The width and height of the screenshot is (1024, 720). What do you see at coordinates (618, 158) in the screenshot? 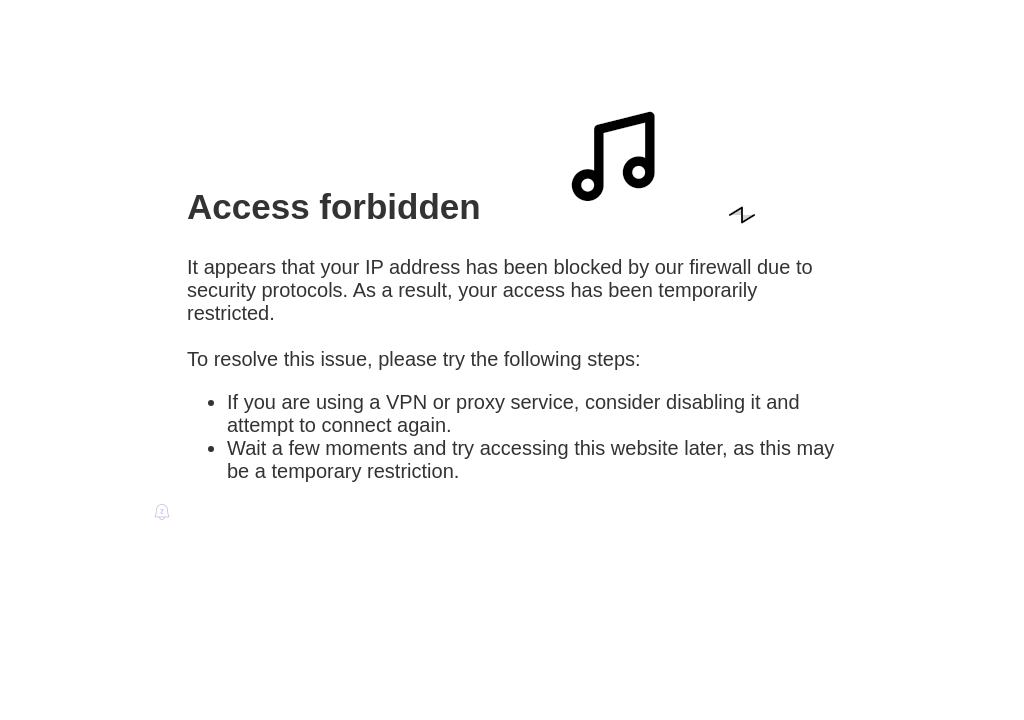
I see `access music library or audio files` at bounding box center [618, 158].